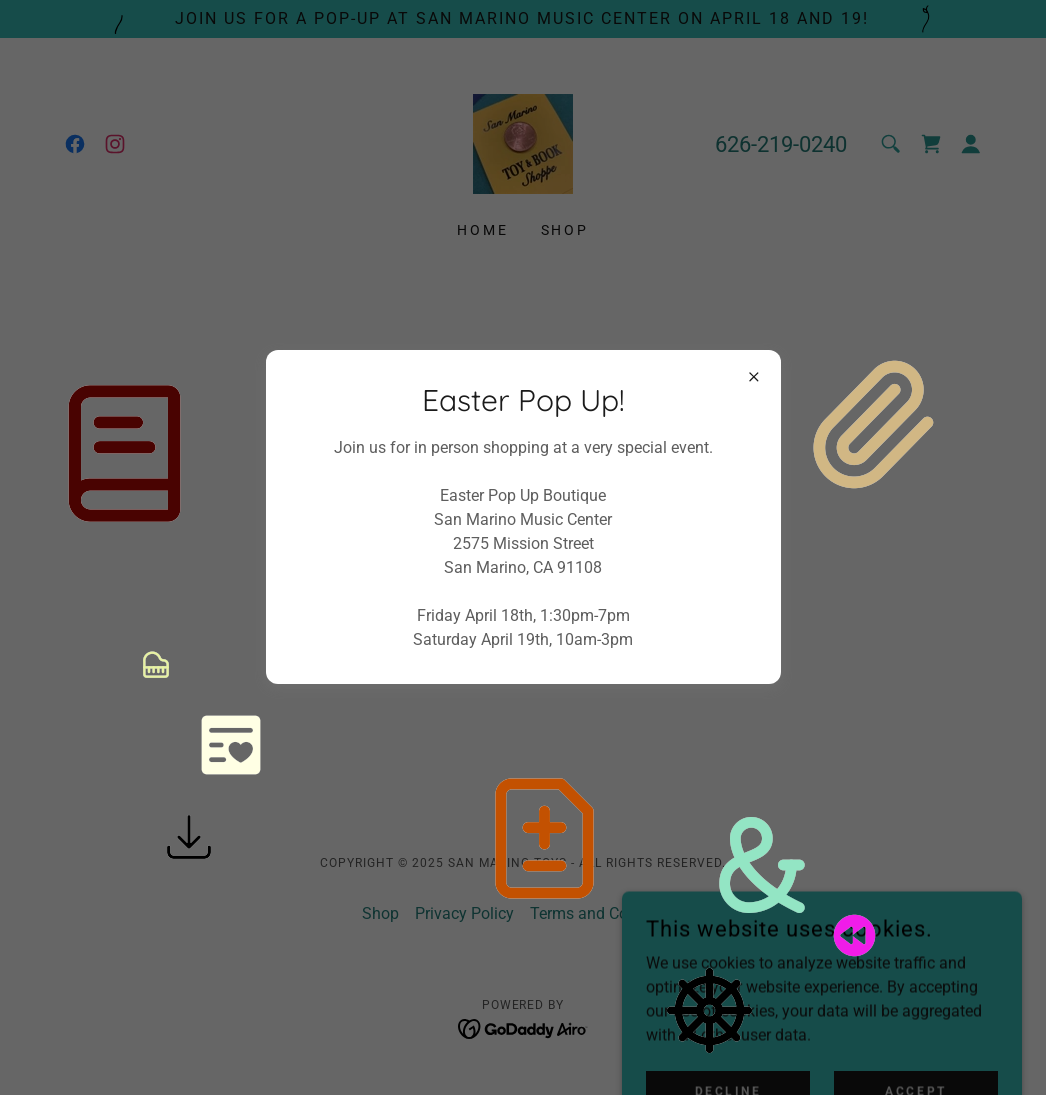  Describe the element at coordinates (871, 424) in the screenshot. I see `attach a file to your message` at that location.